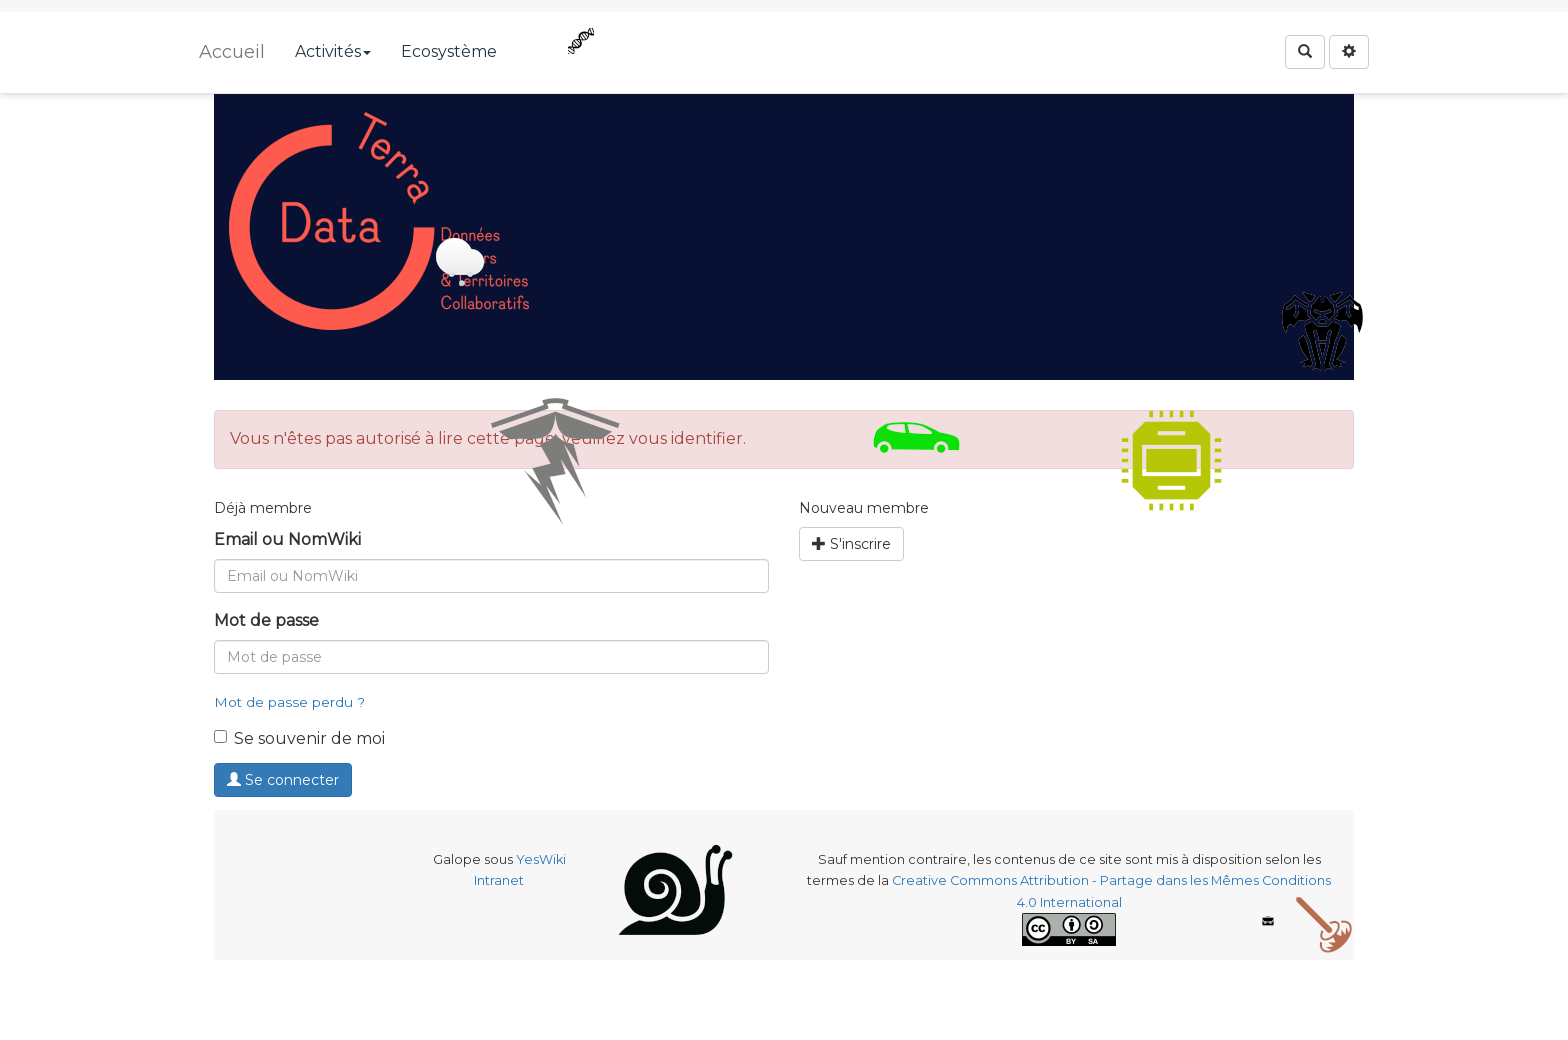 This screenshot has height=1040, width=1568. Describe the element at coordinates (1324, 925) in the screenshot. I see `fire ion cannon weapon ability` at that location.